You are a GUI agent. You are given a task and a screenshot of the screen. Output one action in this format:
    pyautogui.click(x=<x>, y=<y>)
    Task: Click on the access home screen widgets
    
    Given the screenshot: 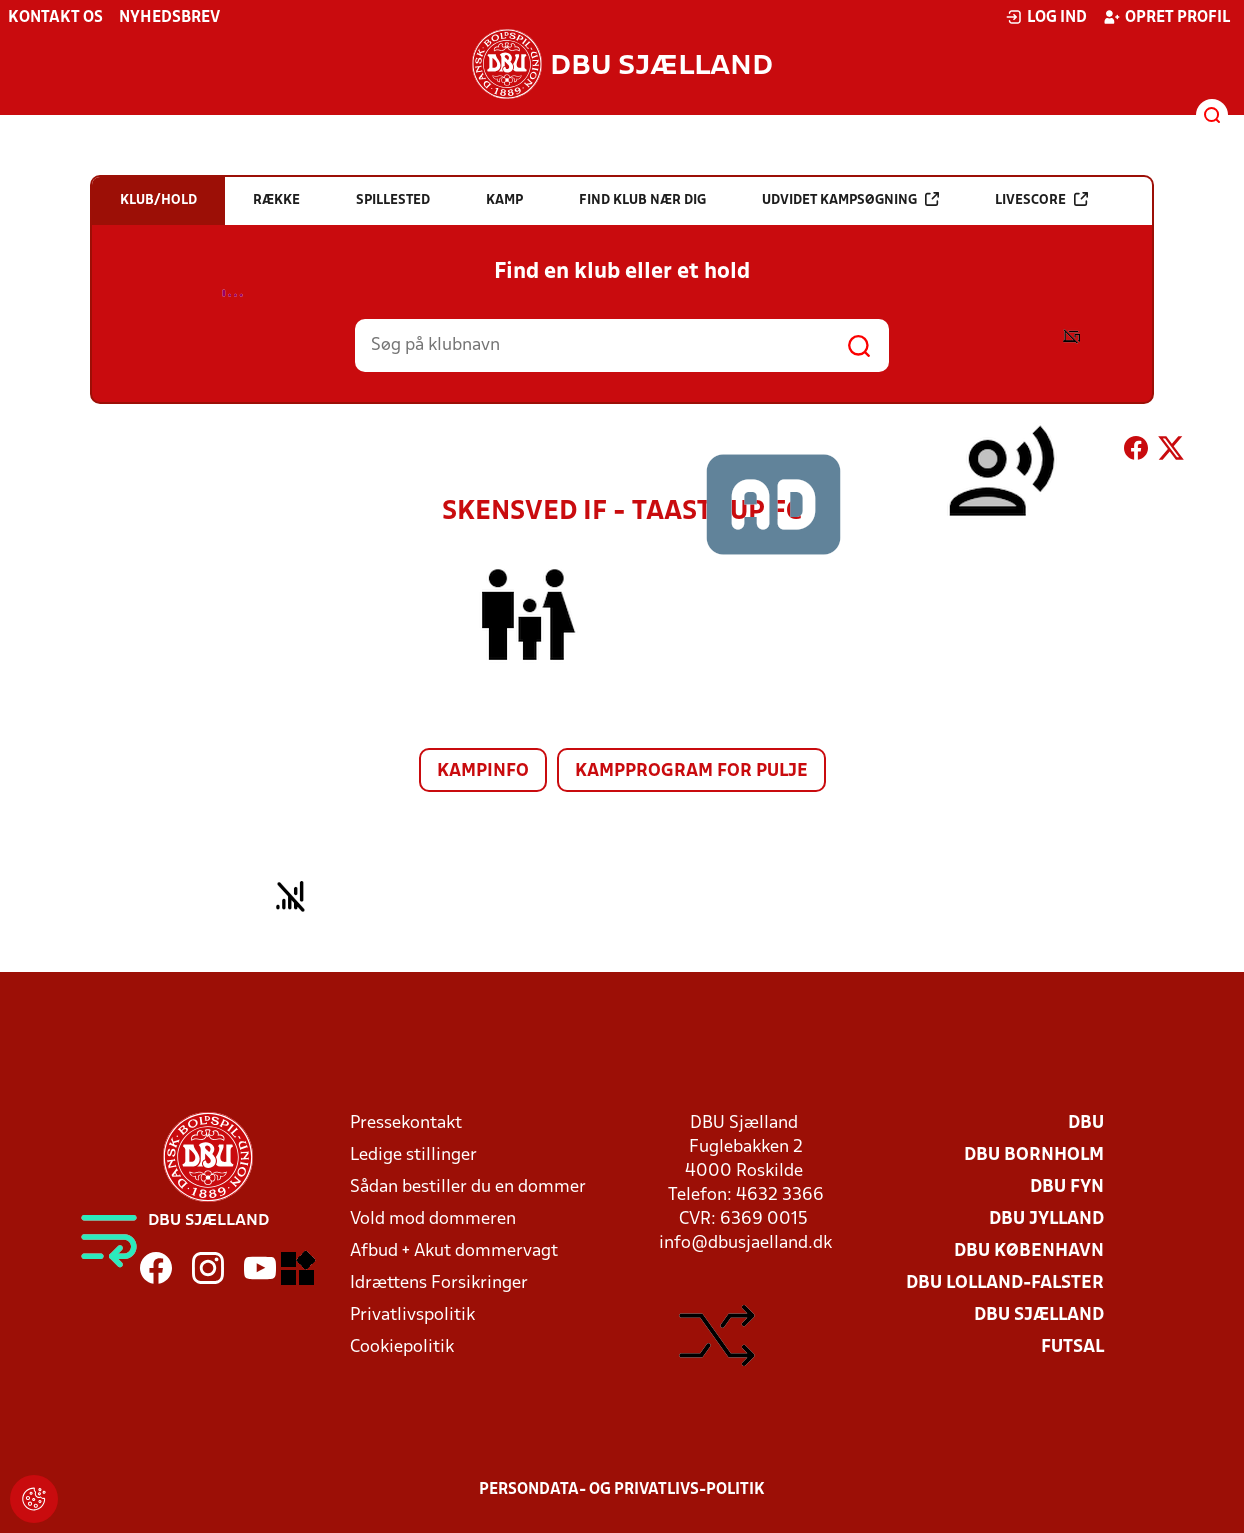 What is the action you would take?
    pyautogui.click(x=297, y=1268)
    